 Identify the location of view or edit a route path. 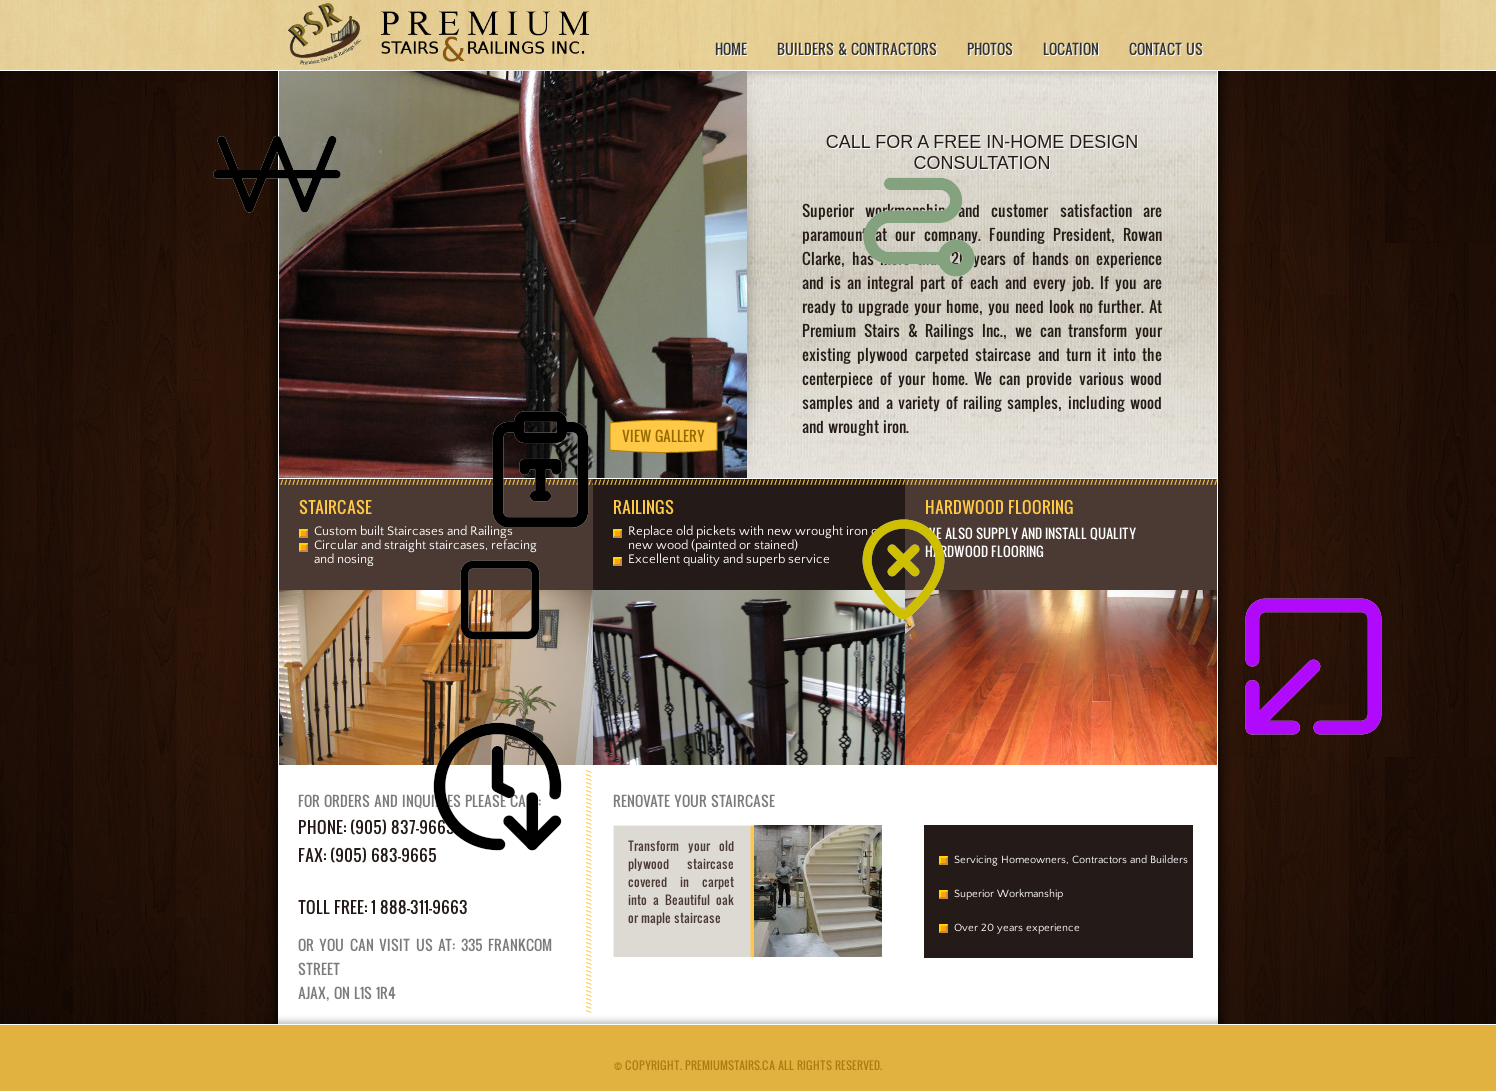
(919, 221).